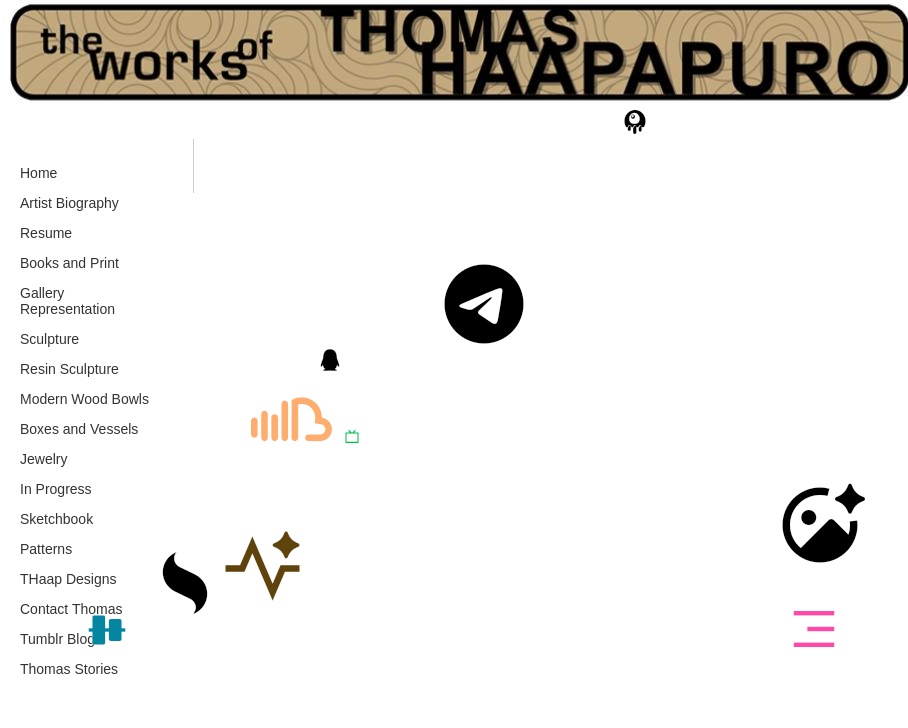 This screenshot has height=728, width=908. I want to click on open soundcloud app, so click(291, 417).